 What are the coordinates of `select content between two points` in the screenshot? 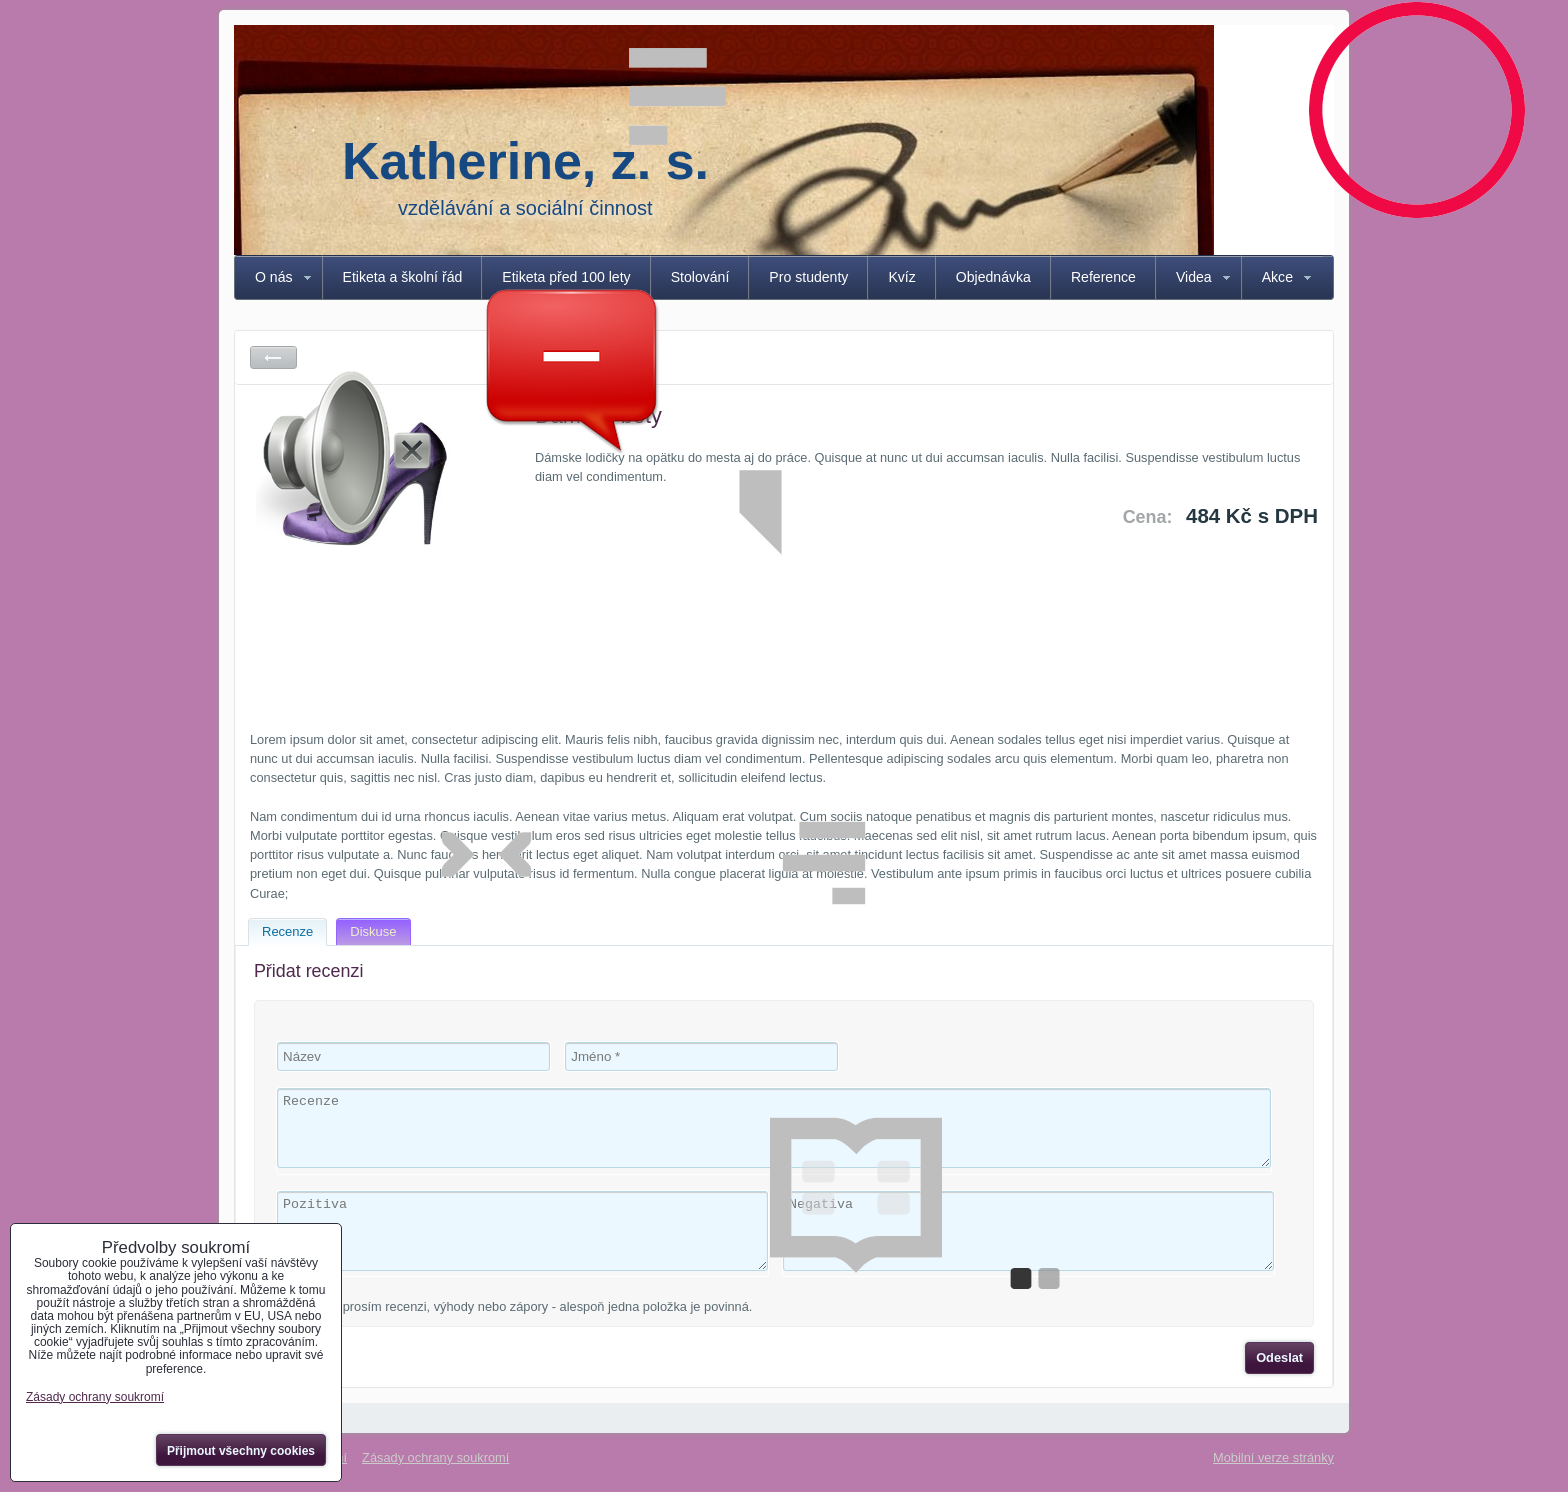 It's located at (486, 854).